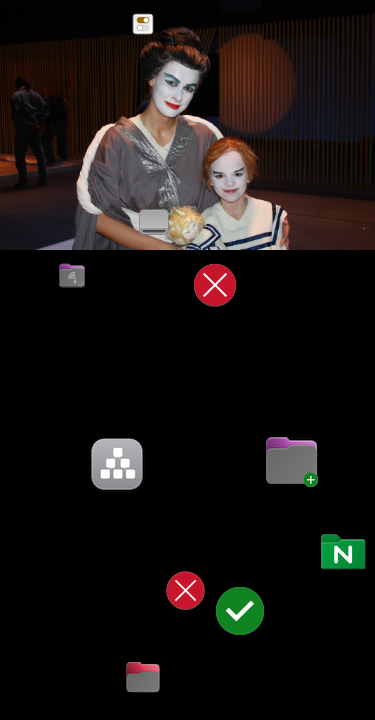 The image size is (375, 720). I want to click on folder synced with insync cloud service, so click(72, 275).